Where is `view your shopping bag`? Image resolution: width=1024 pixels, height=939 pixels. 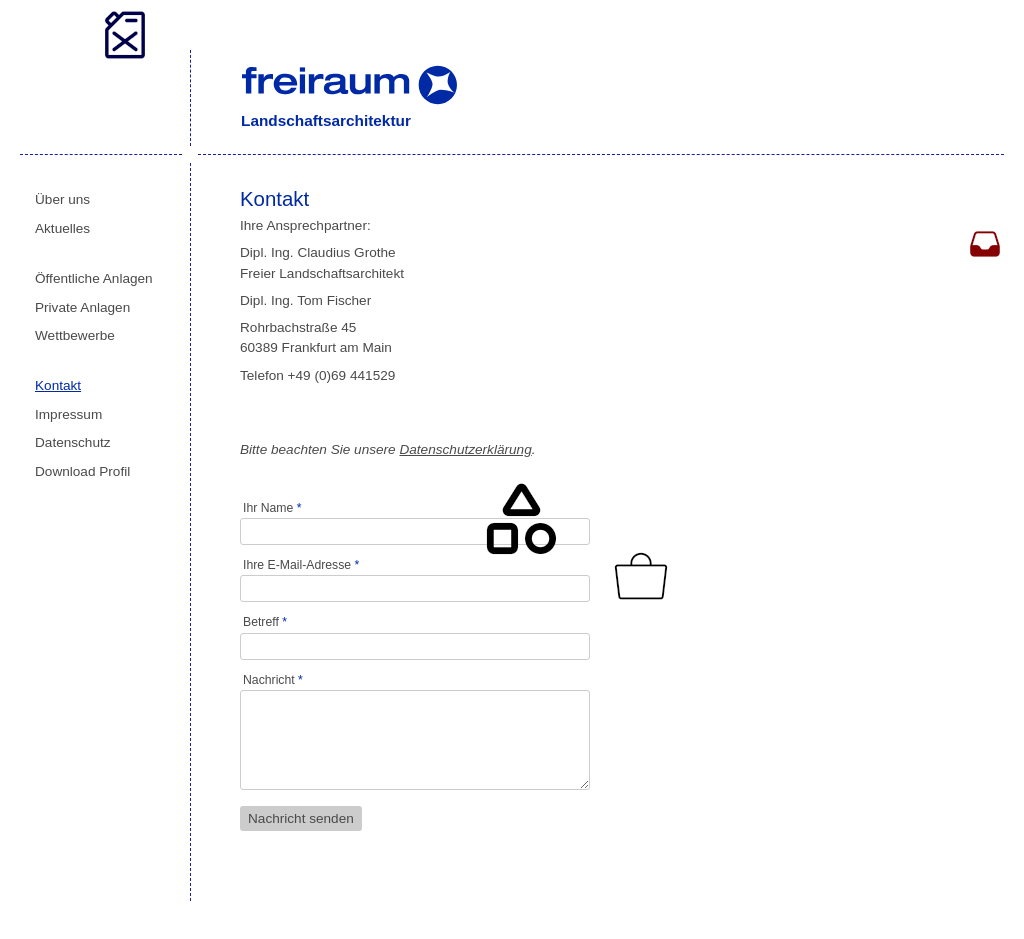 view your shopping bag is located at coordinates (641, 579).